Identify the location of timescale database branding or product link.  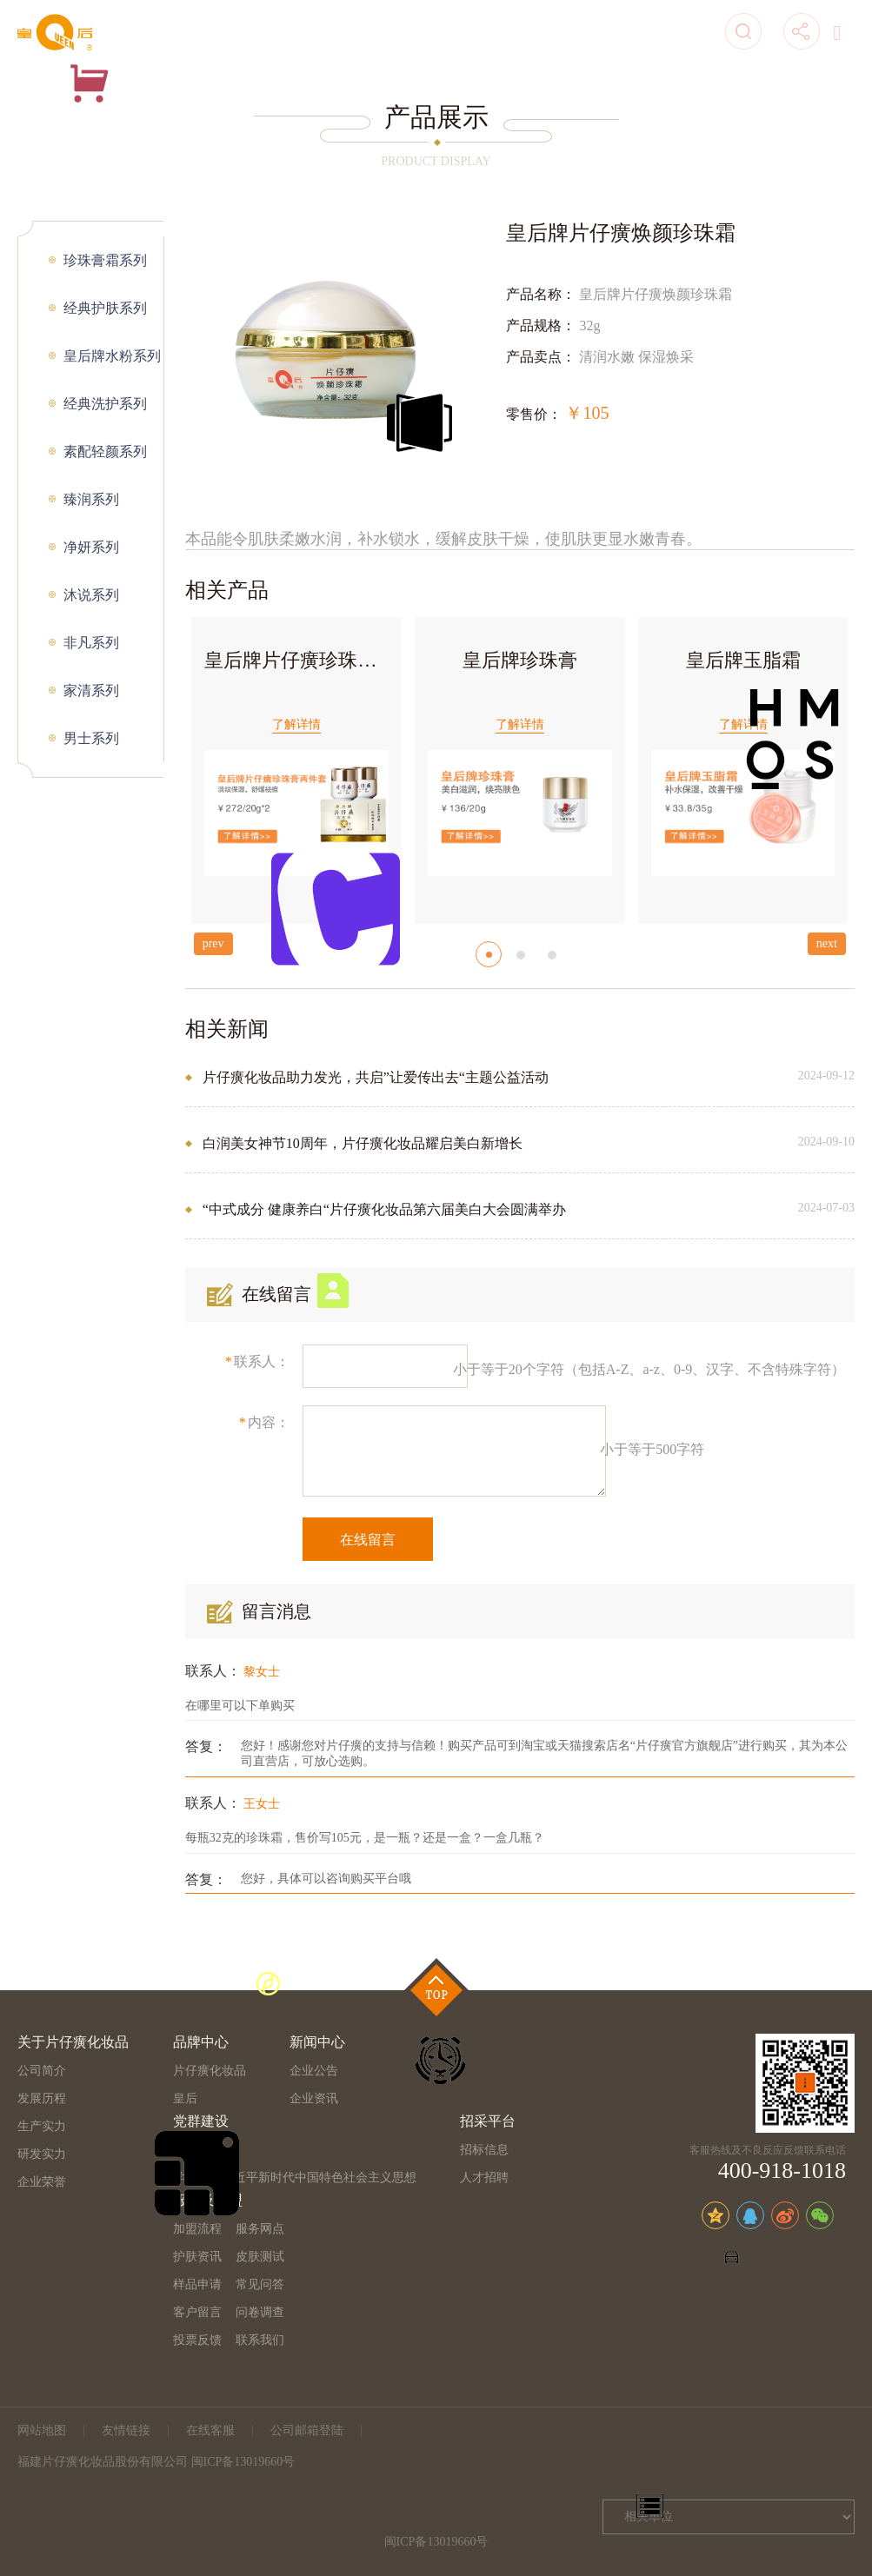
(440, 2060).